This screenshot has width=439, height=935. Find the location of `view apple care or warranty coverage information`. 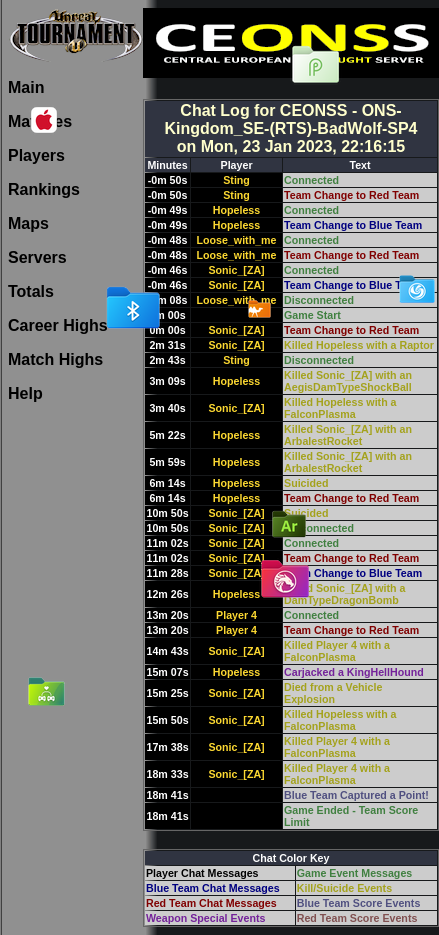

view apple care or warranty coverage information is located at coordinates (44, 120).